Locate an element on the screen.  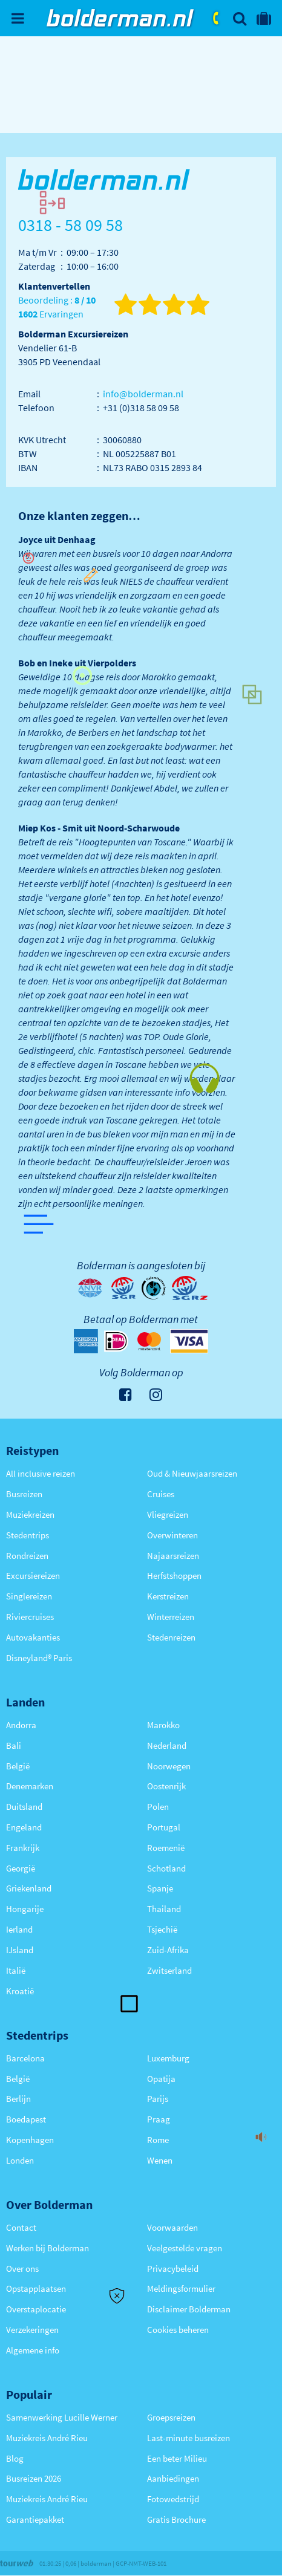
select items from a list is located at coordinates (39, 1225).